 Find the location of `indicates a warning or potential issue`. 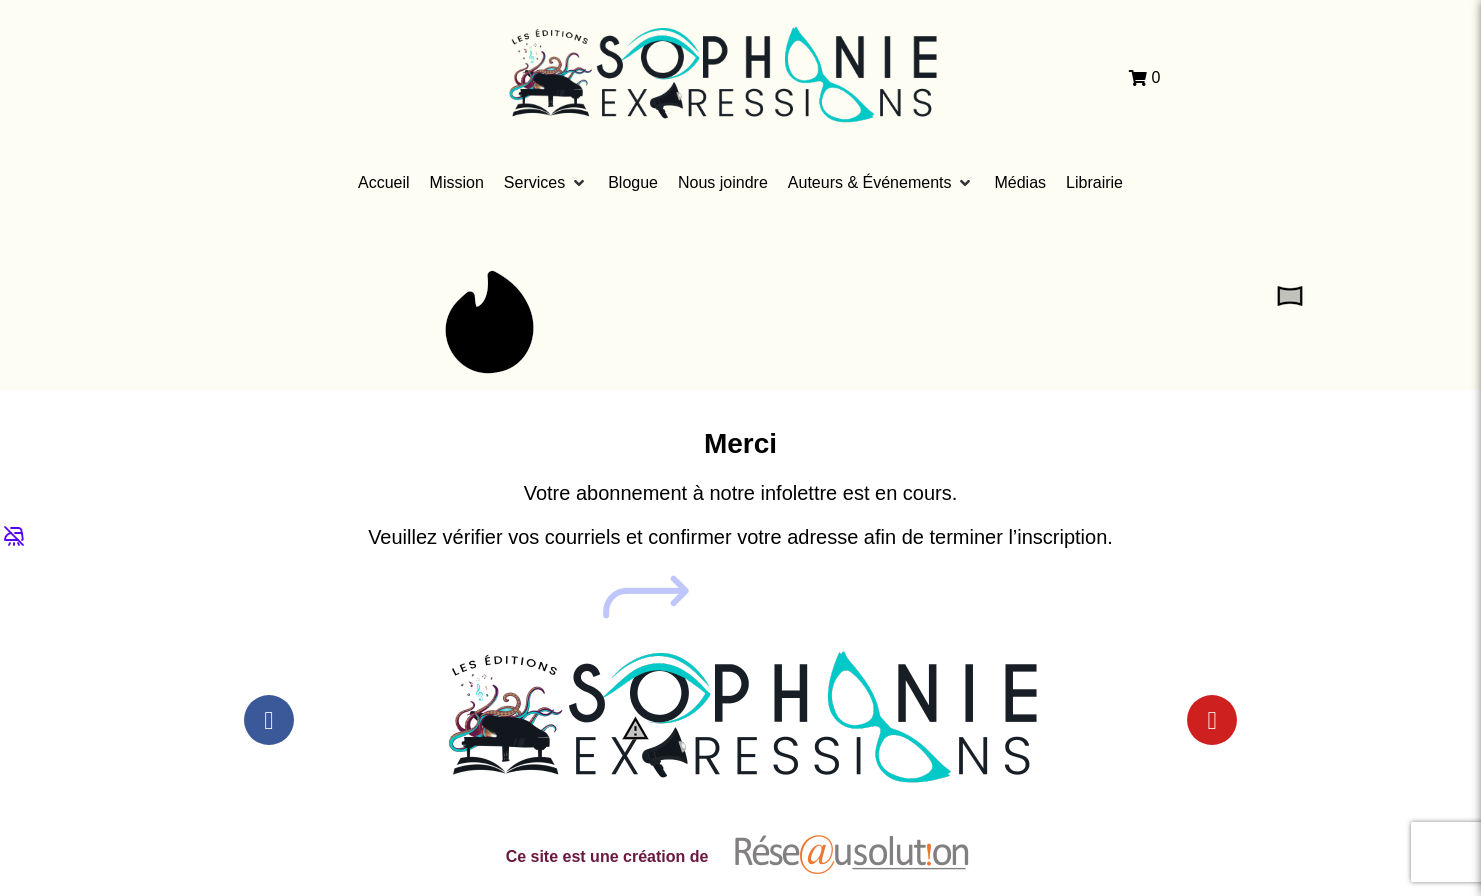

indicates a warning or potential issue is located at coordinates (635, 728).